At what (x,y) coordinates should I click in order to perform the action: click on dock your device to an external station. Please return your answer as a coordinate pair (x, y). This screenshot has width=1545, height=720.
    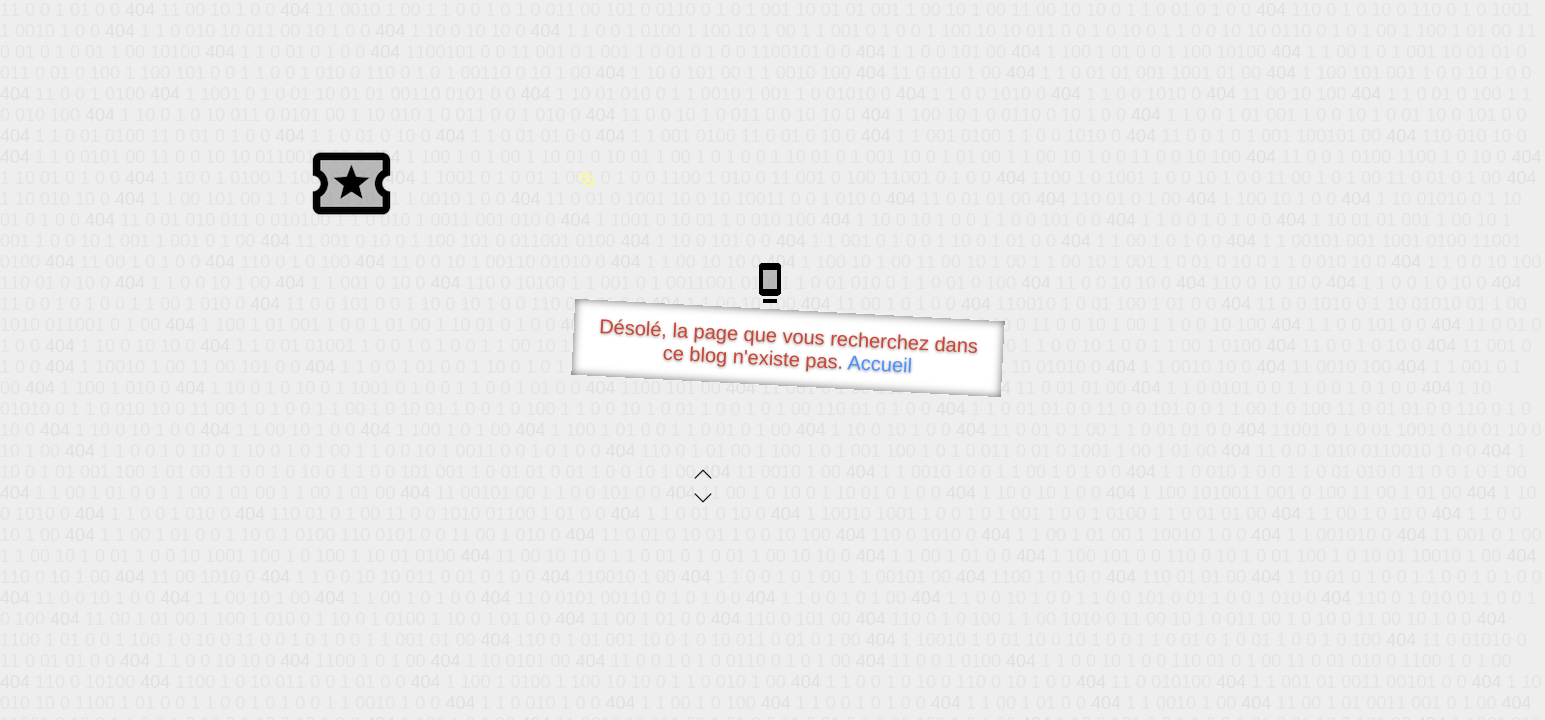
    Looking at the image, I should click on (770, 283).